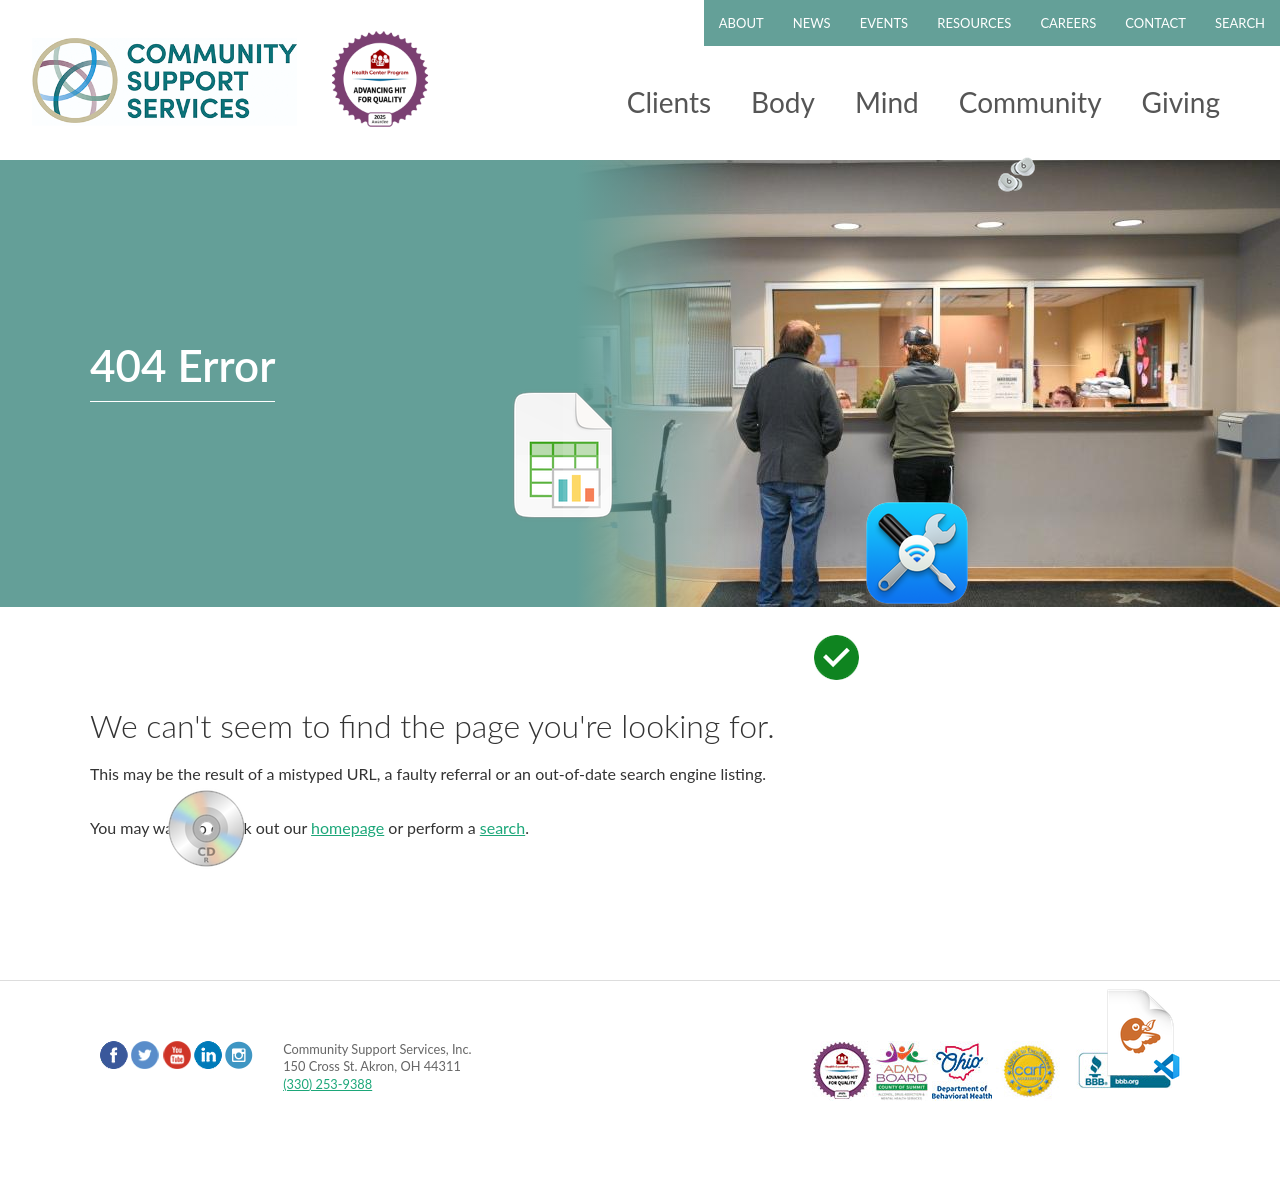 The image size is (1280, 1184). Describe the element at coordinates (563, 455) in the screenshot. I see `open a spreadsheet file` at that location.